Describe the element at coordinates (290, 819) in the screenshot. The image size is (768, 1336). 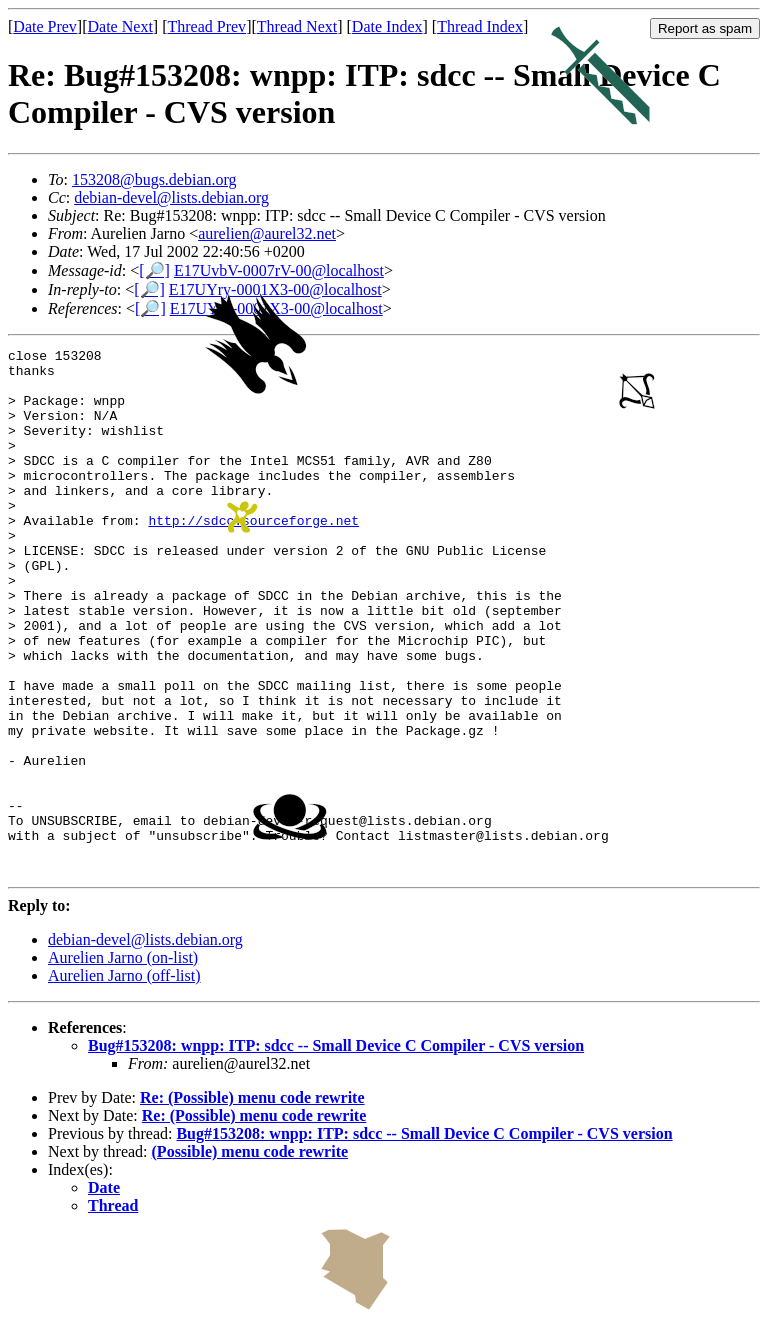
I see `represents a planet or celestial body in a space game` at that location.